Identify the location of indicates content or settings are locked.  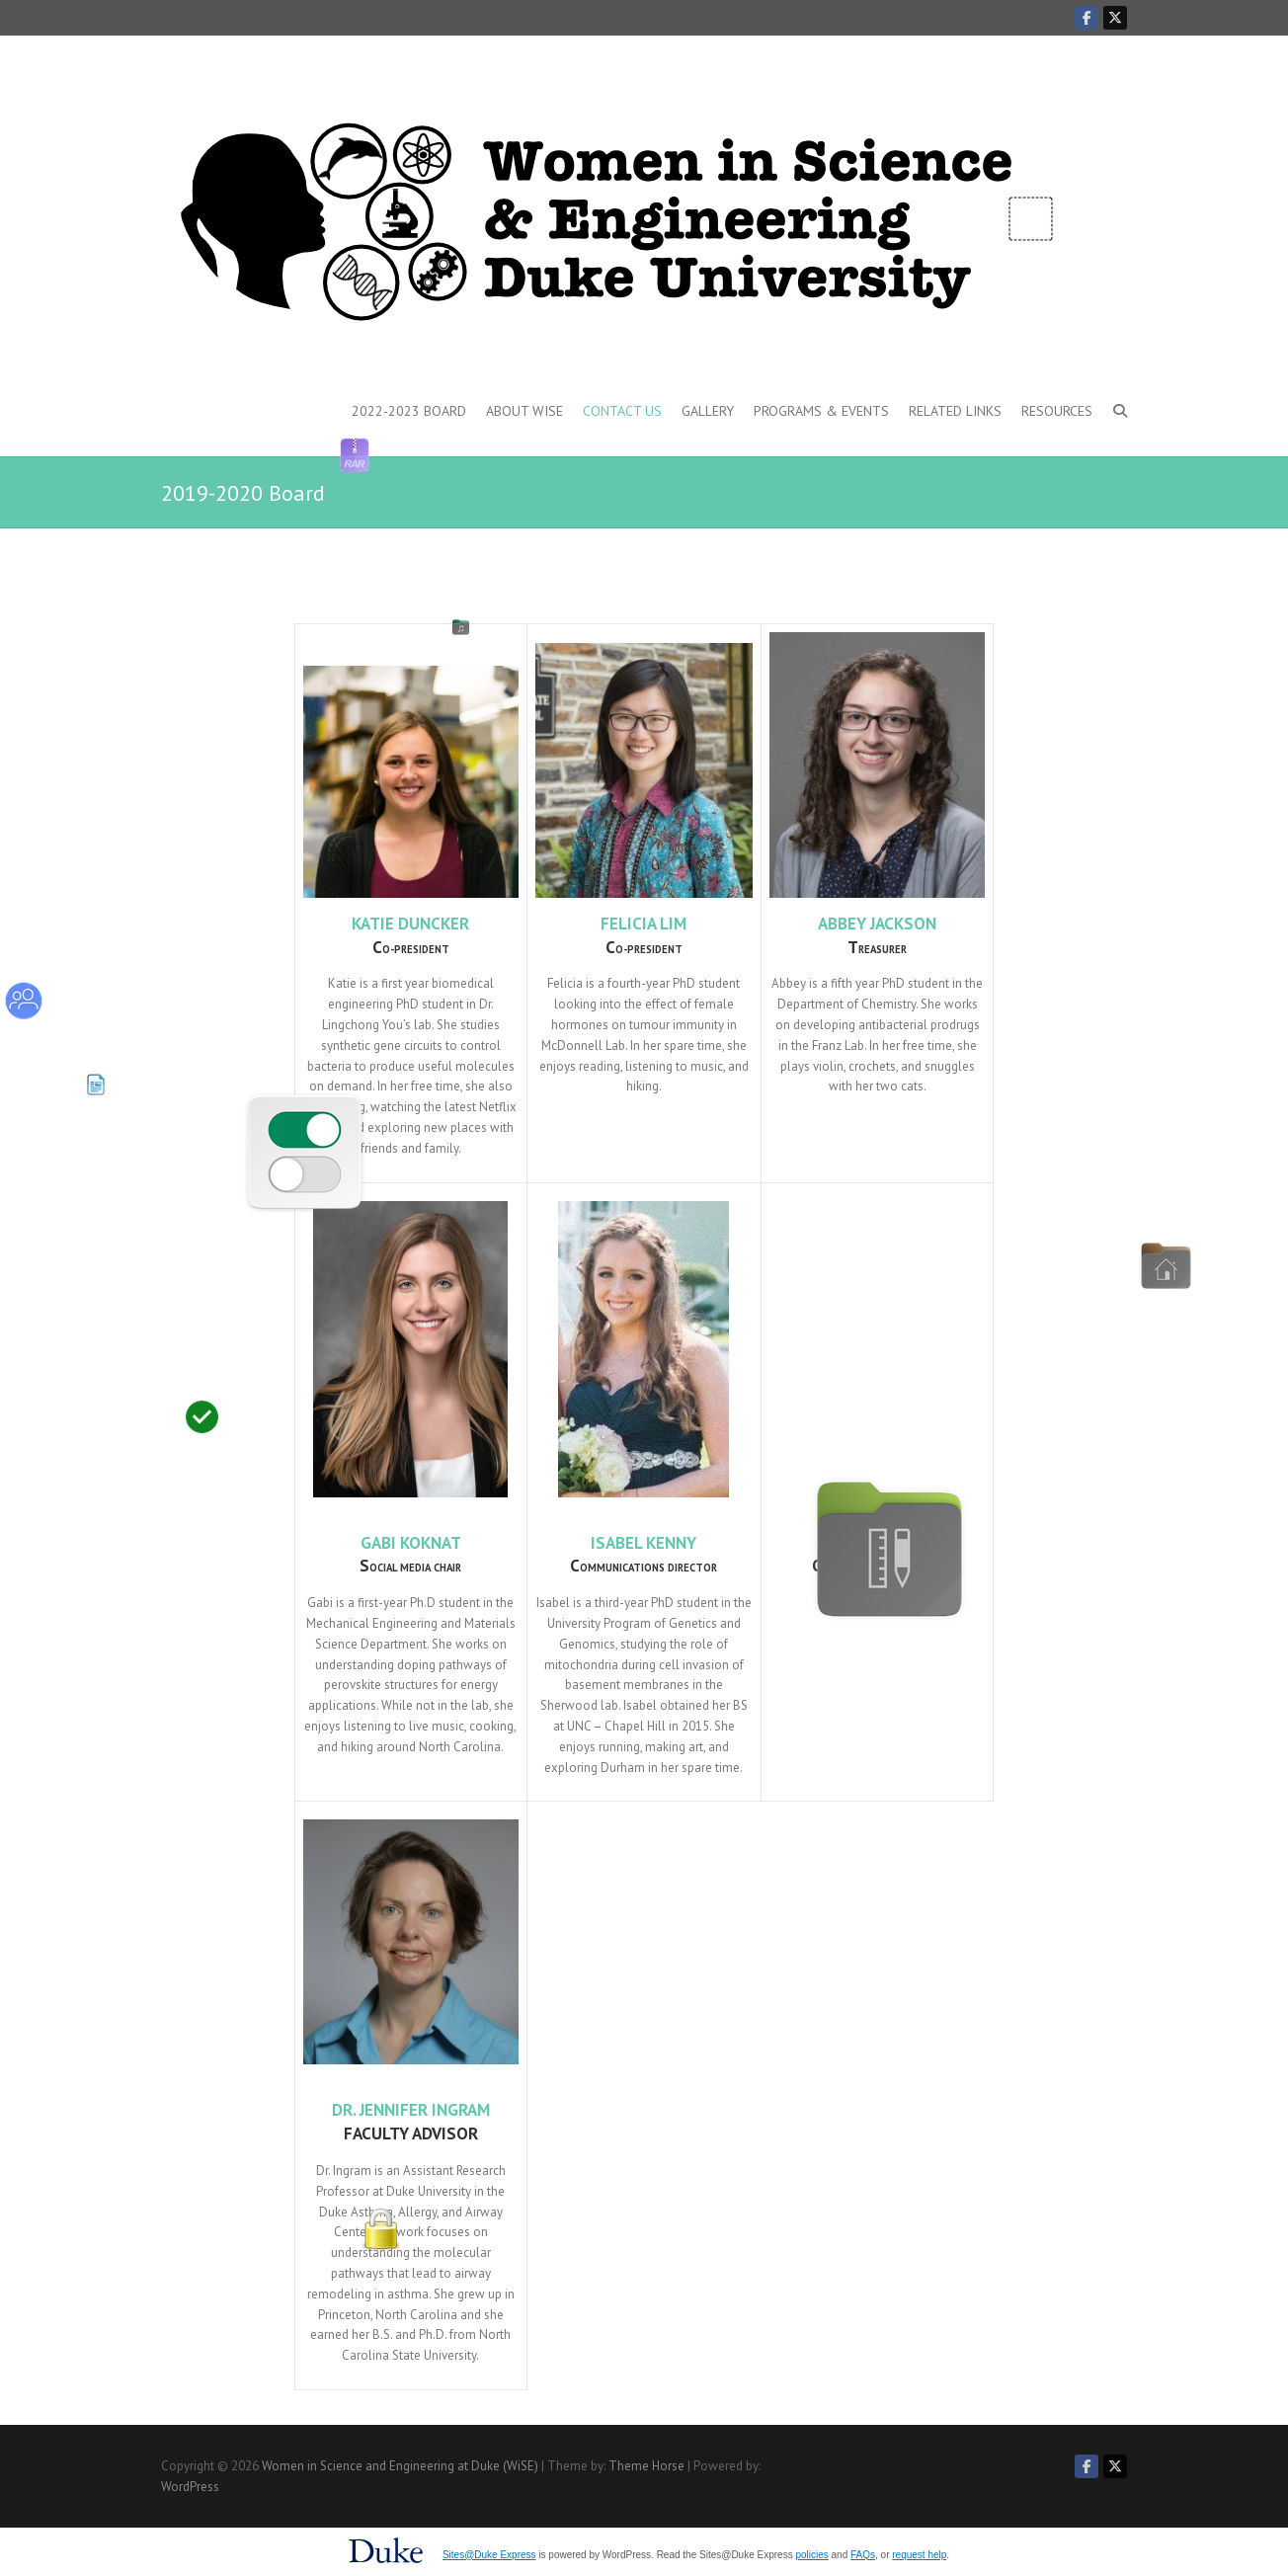
(382, 2229).